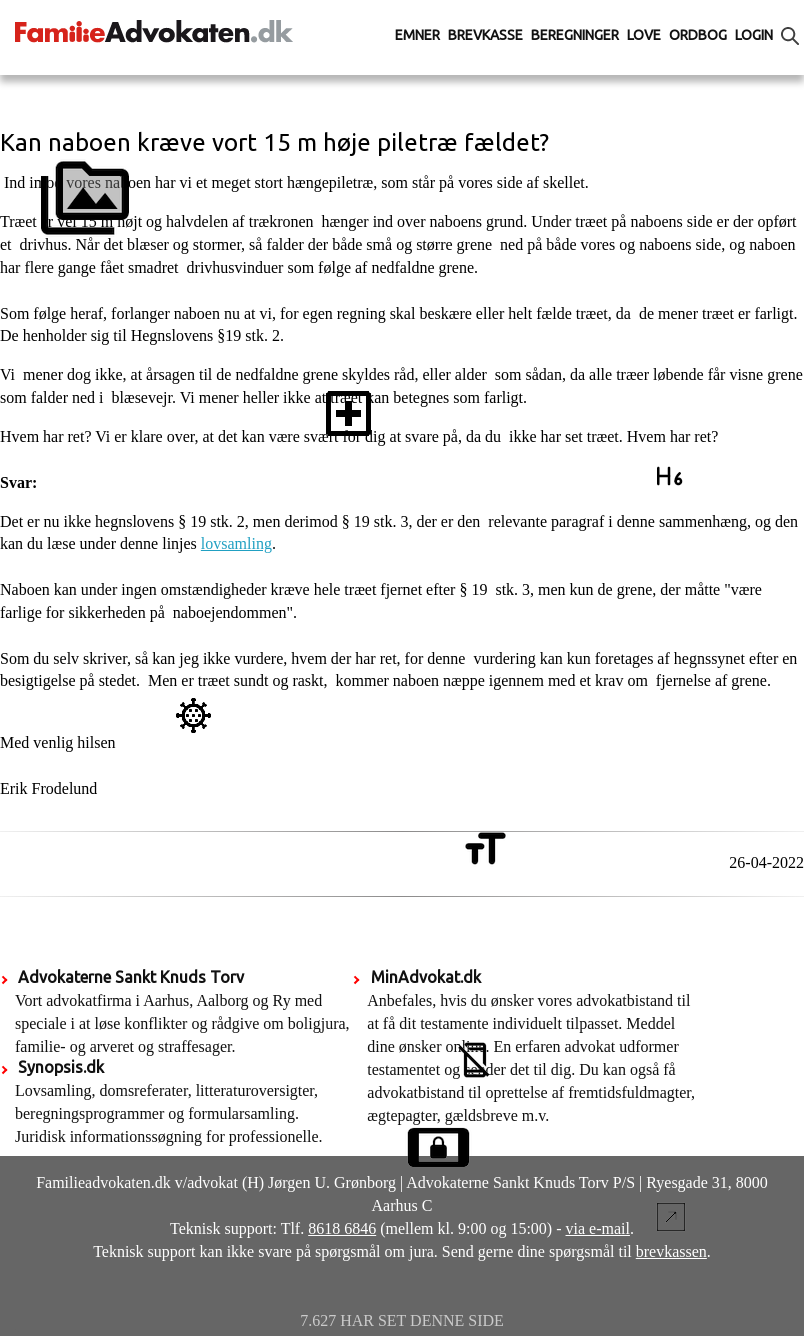 The height and width of the screenshot is (1336, 804). What do you see at coordinates (475, 1060) in the screenshot?
I see `no cell phone signal or service` at bounding box center [475, 1060].